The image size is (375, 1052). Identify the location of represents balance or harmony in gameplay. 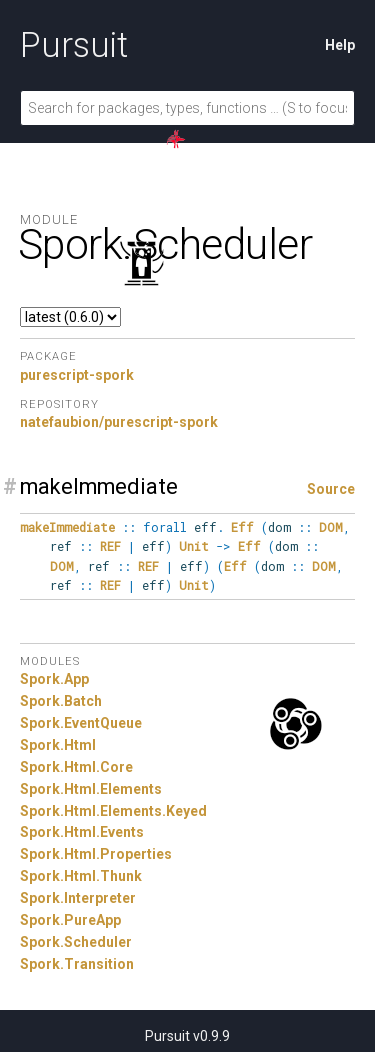
(296, 724).